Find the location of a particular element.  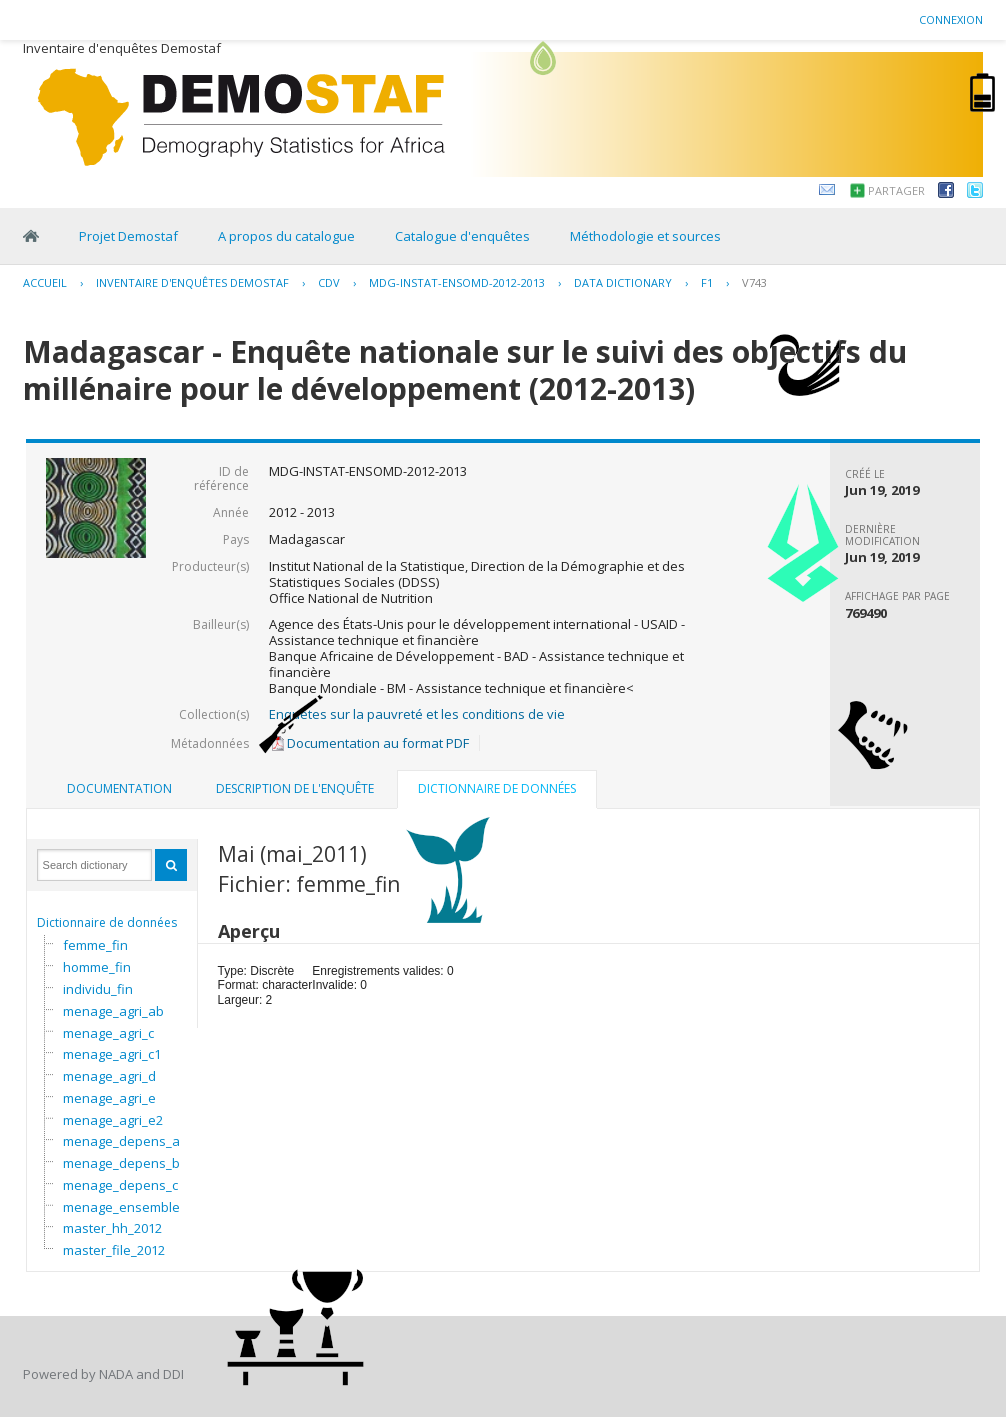

indicates battery at 50% charge is located at coordinates (982, 92).